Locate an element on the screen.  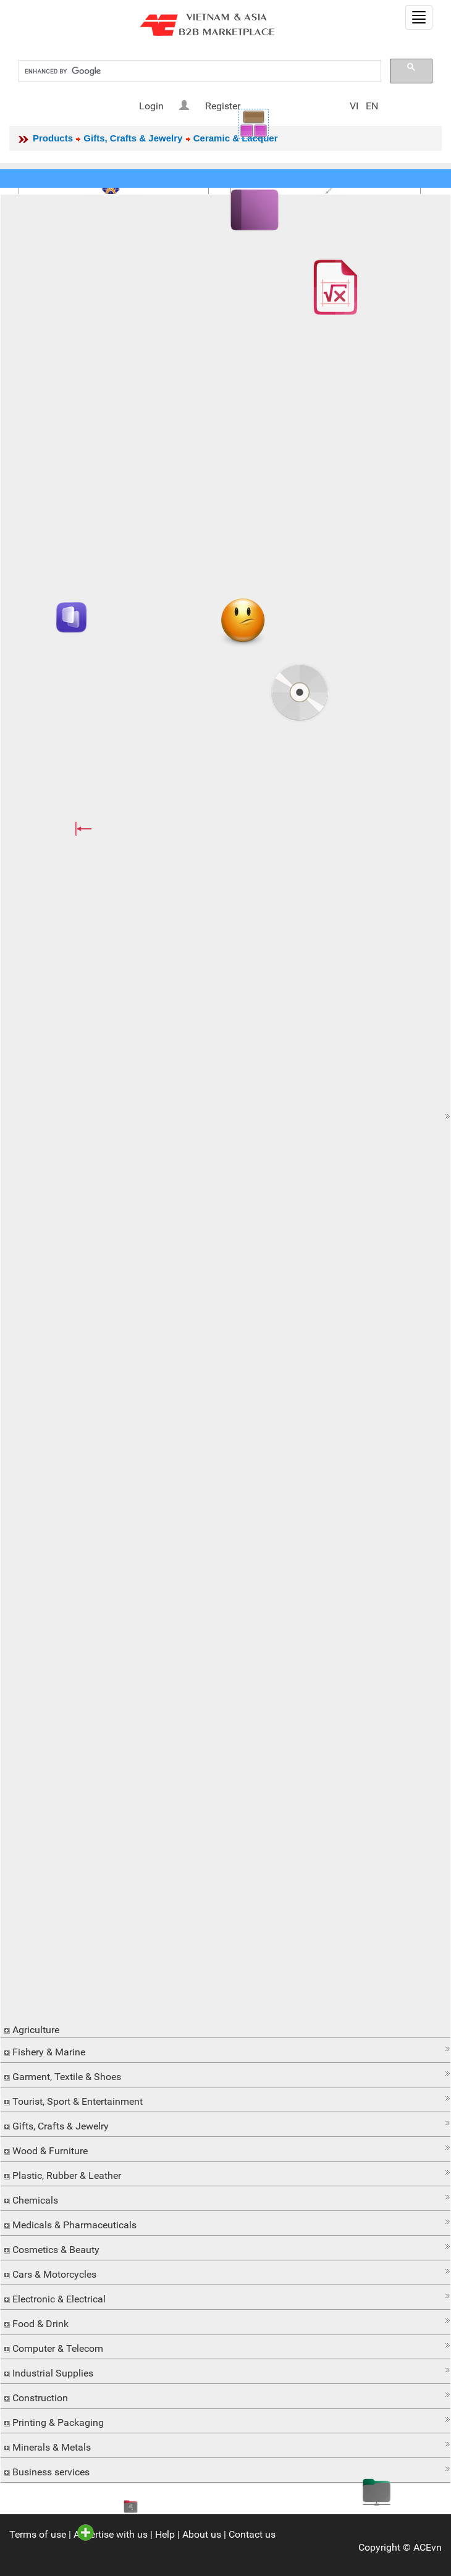
add a new item to the list is located at coordinates (85, 2532).